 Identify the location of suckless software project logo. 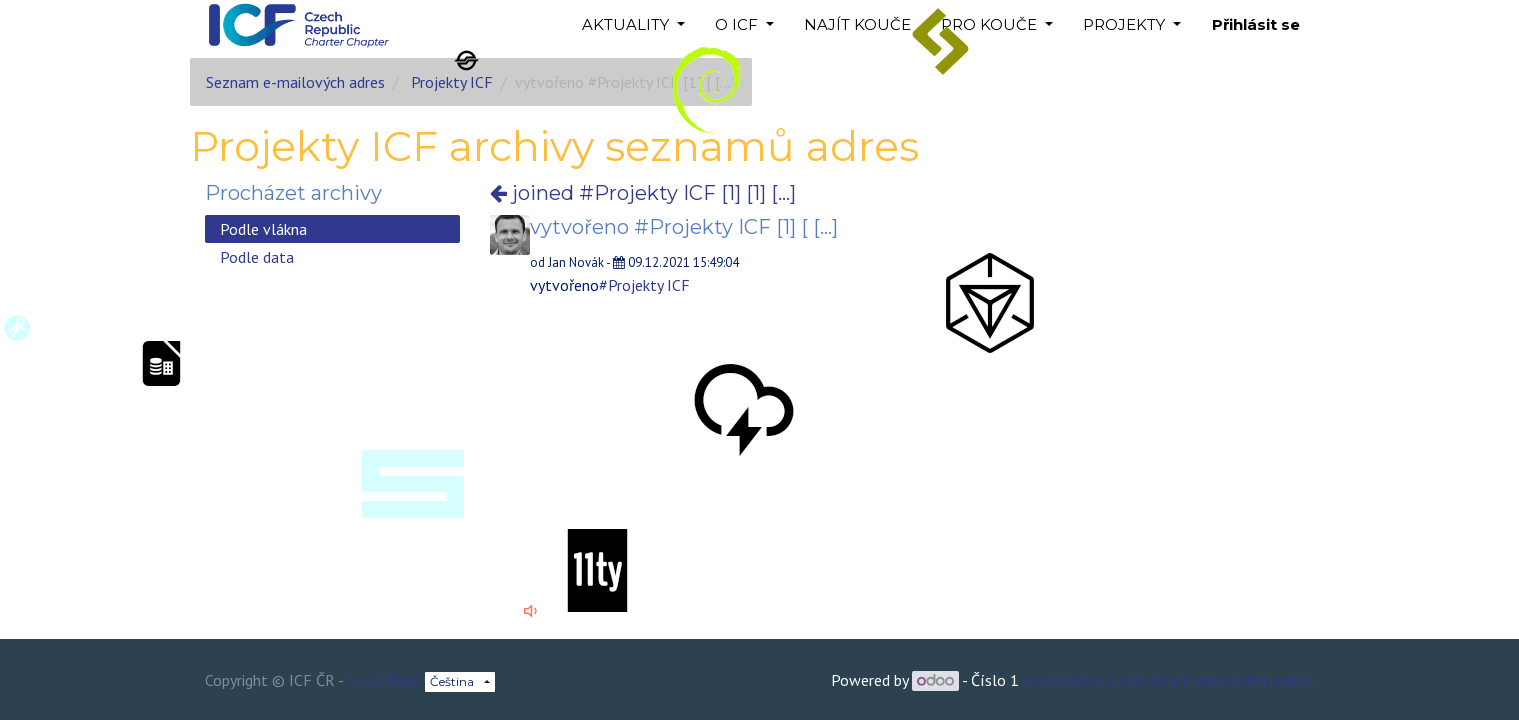
(413, 484).